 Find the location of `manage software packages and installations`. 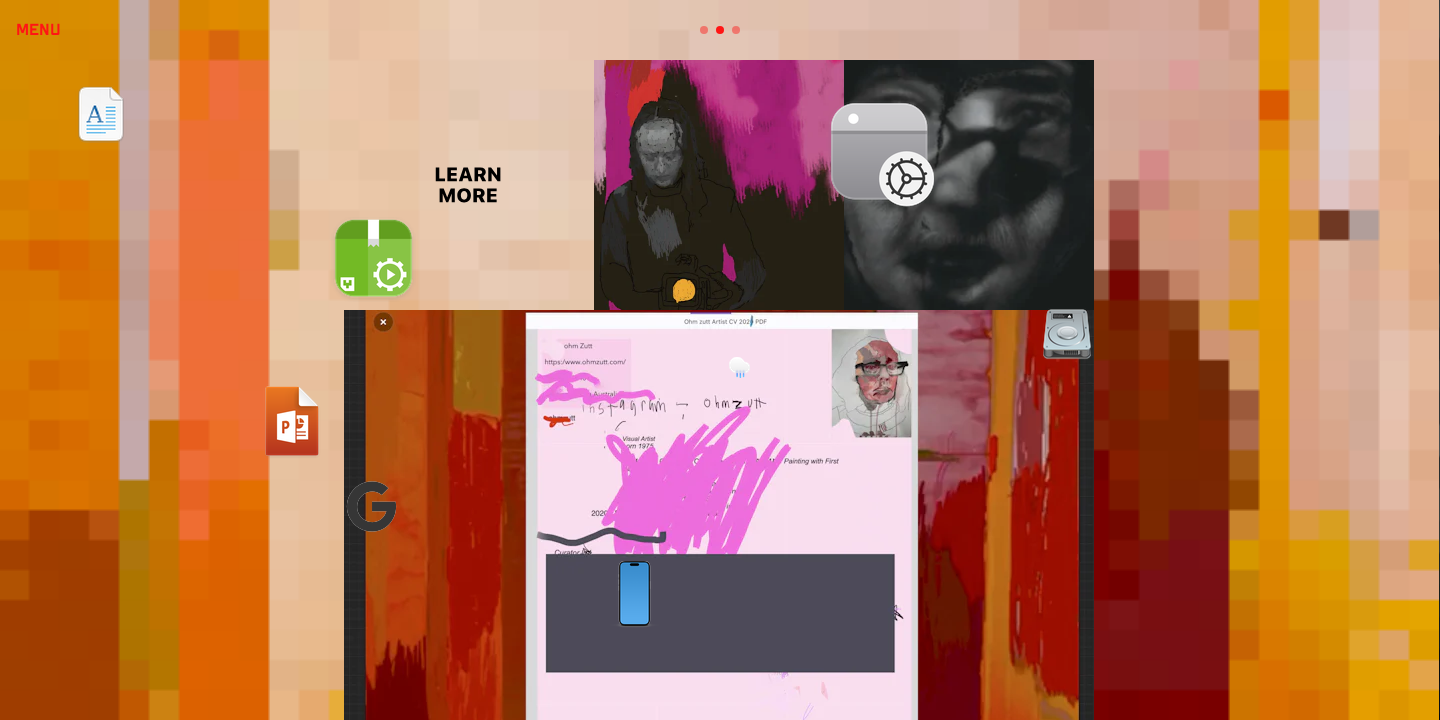

manage software packages and installations is located at coordinates (373, 259).